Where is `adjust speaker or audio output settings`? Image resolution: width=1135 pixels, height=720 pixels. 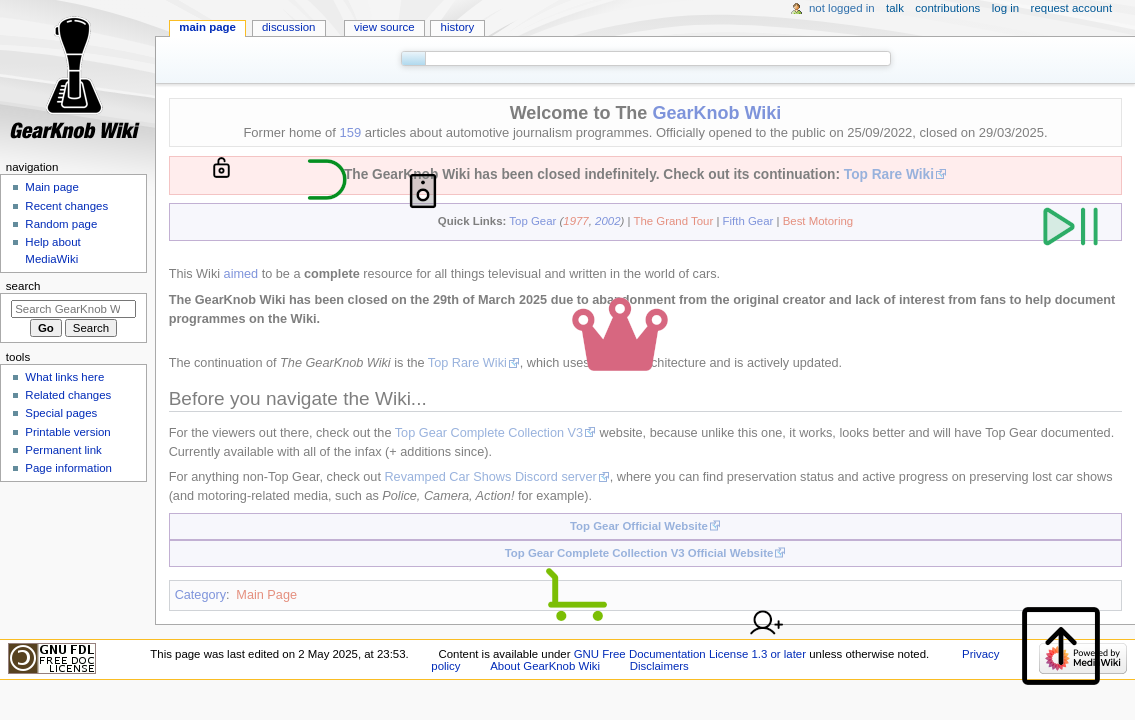
adjust speaker or audio output settings is located at coordinates (423, 191).